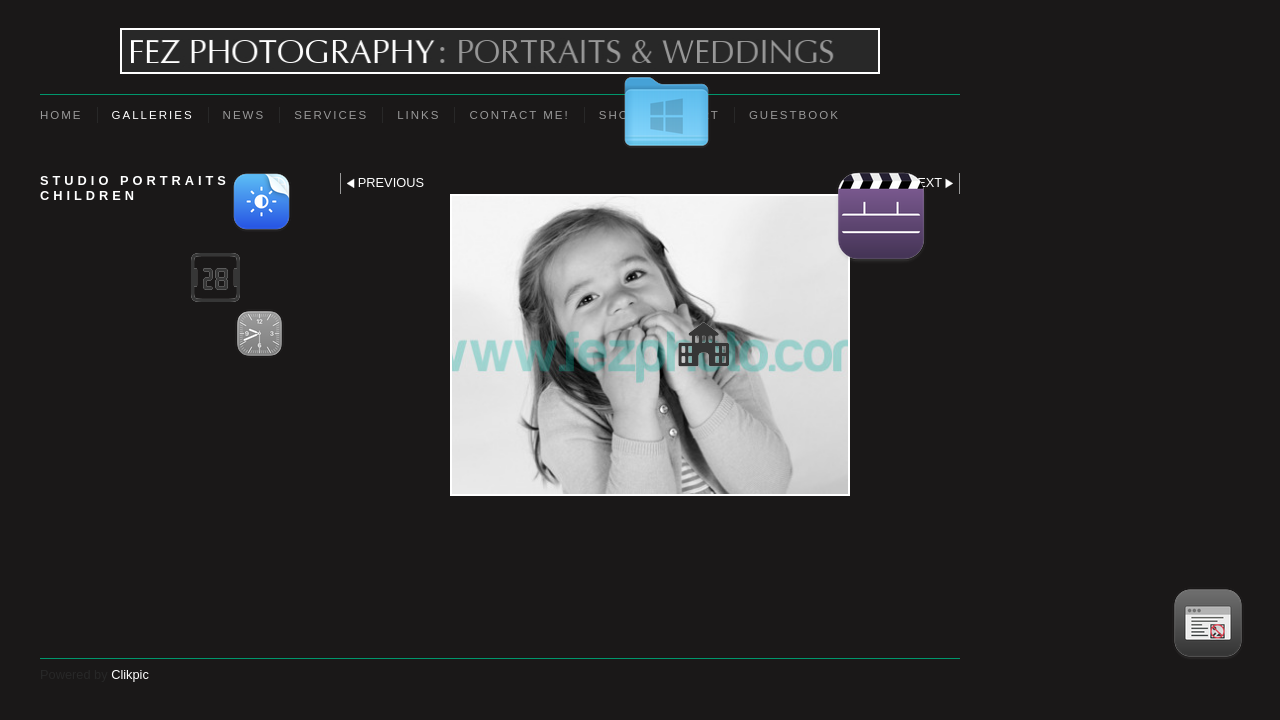  I want to click on open the clock app, so click(259, 333).